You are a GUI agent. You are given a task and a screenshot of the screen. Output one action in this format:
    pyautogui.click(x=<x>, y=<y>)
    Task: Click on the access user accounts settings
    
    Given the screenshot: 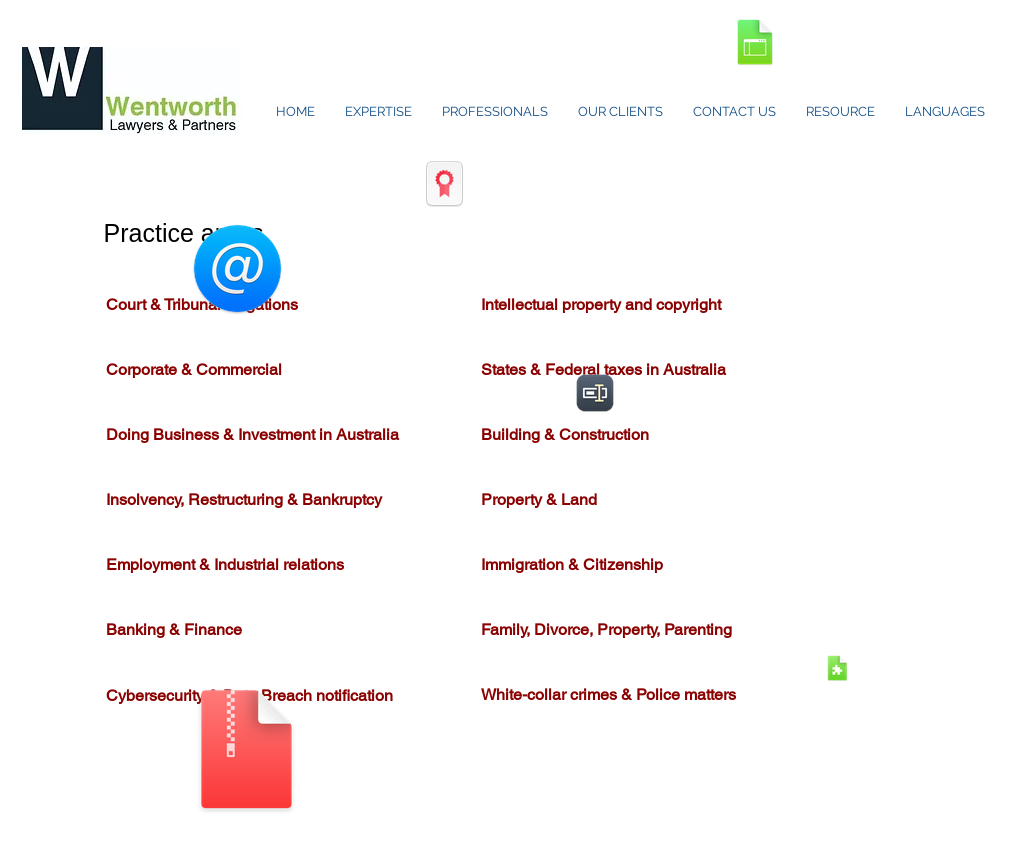 What is the action you would take?
    pyautogui.click(x=237, y=268)
    